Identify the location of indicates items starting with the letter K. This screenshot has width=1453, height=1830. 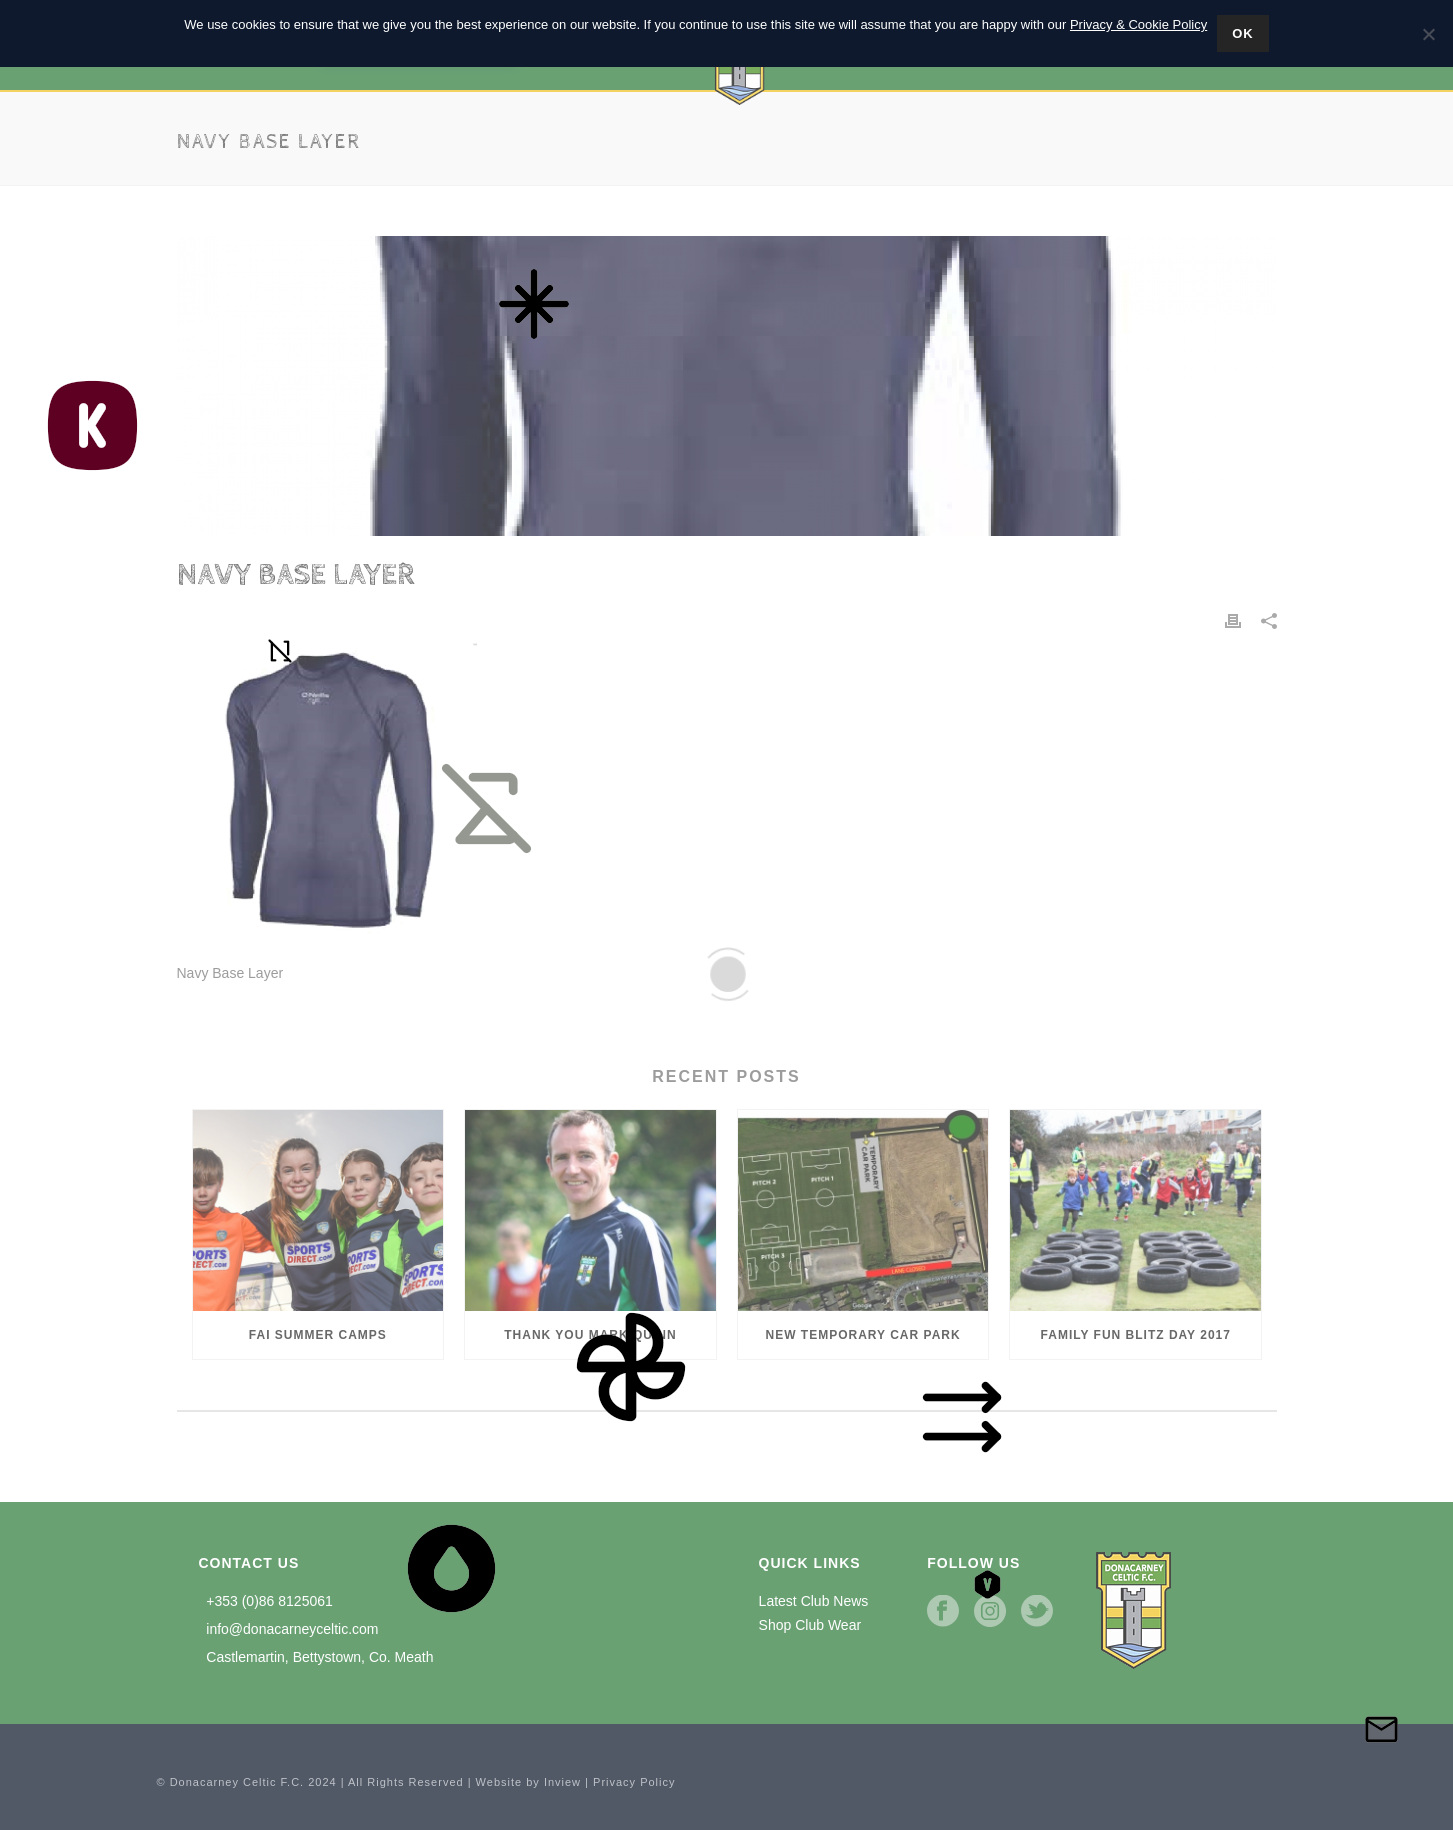
(92, 425).